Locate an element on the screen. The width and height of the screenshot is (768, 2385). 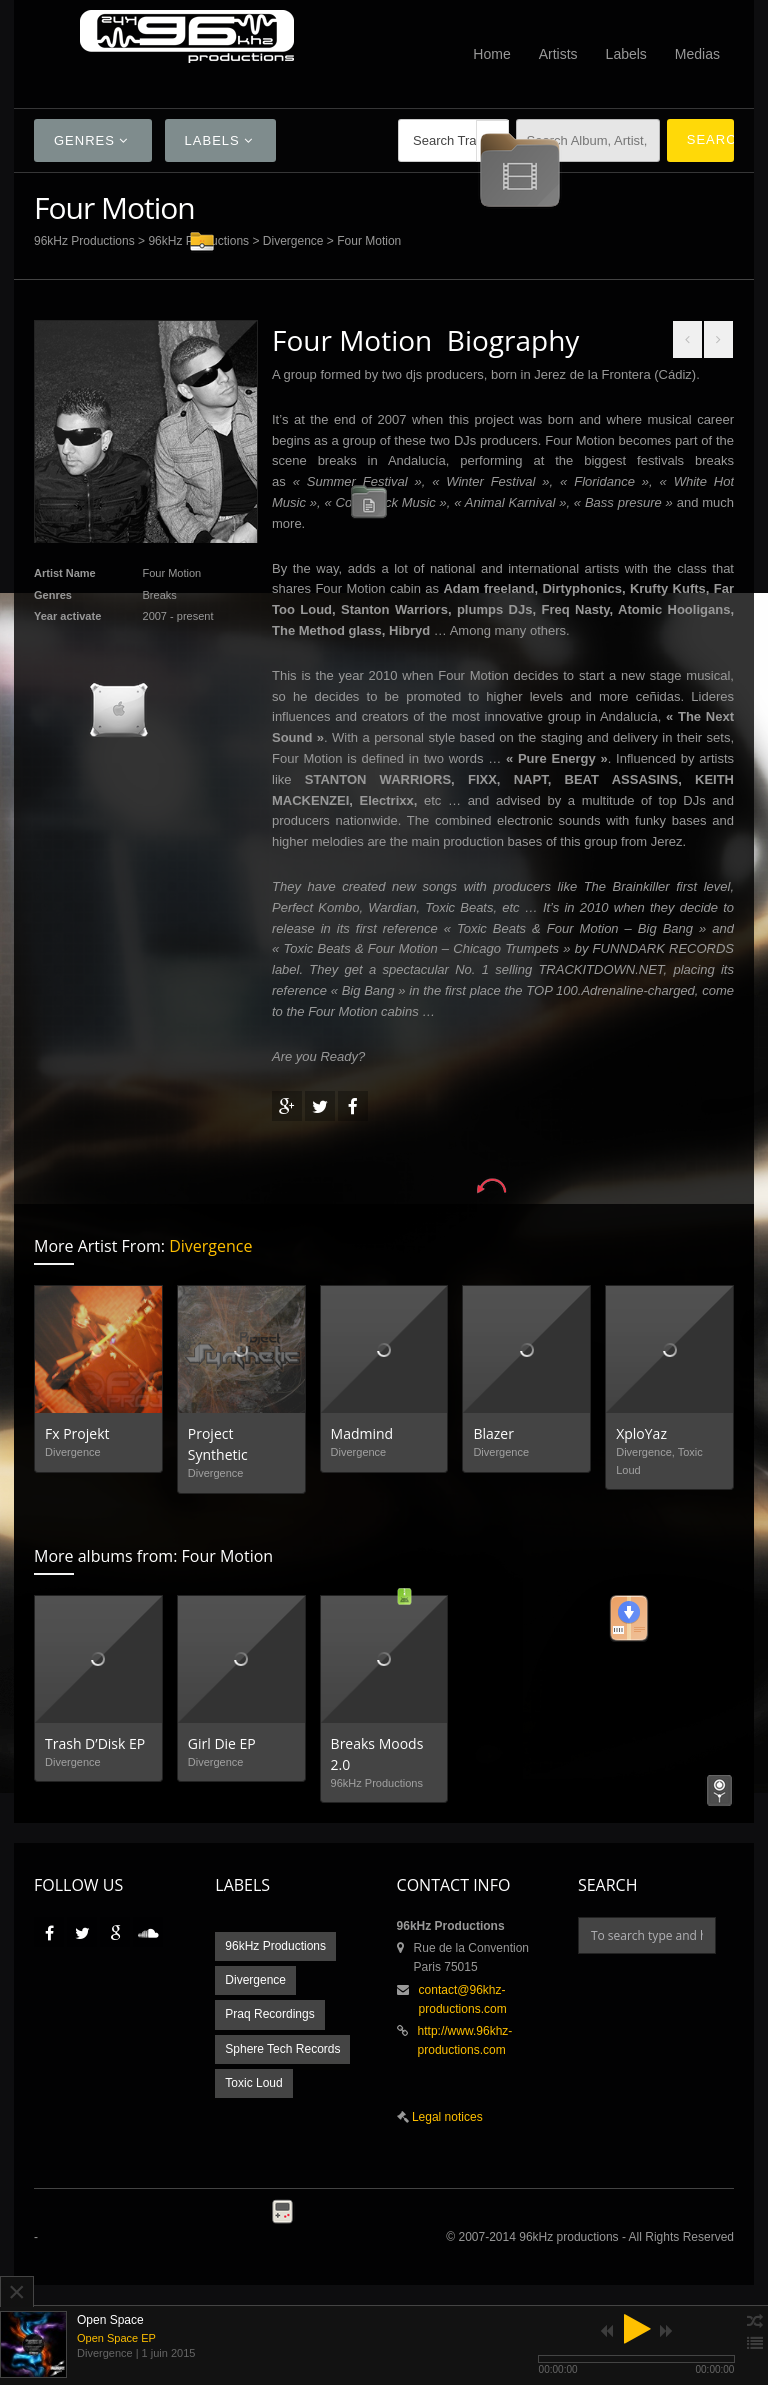
an android application package file (apk) is located at coordinates (404, 1596).